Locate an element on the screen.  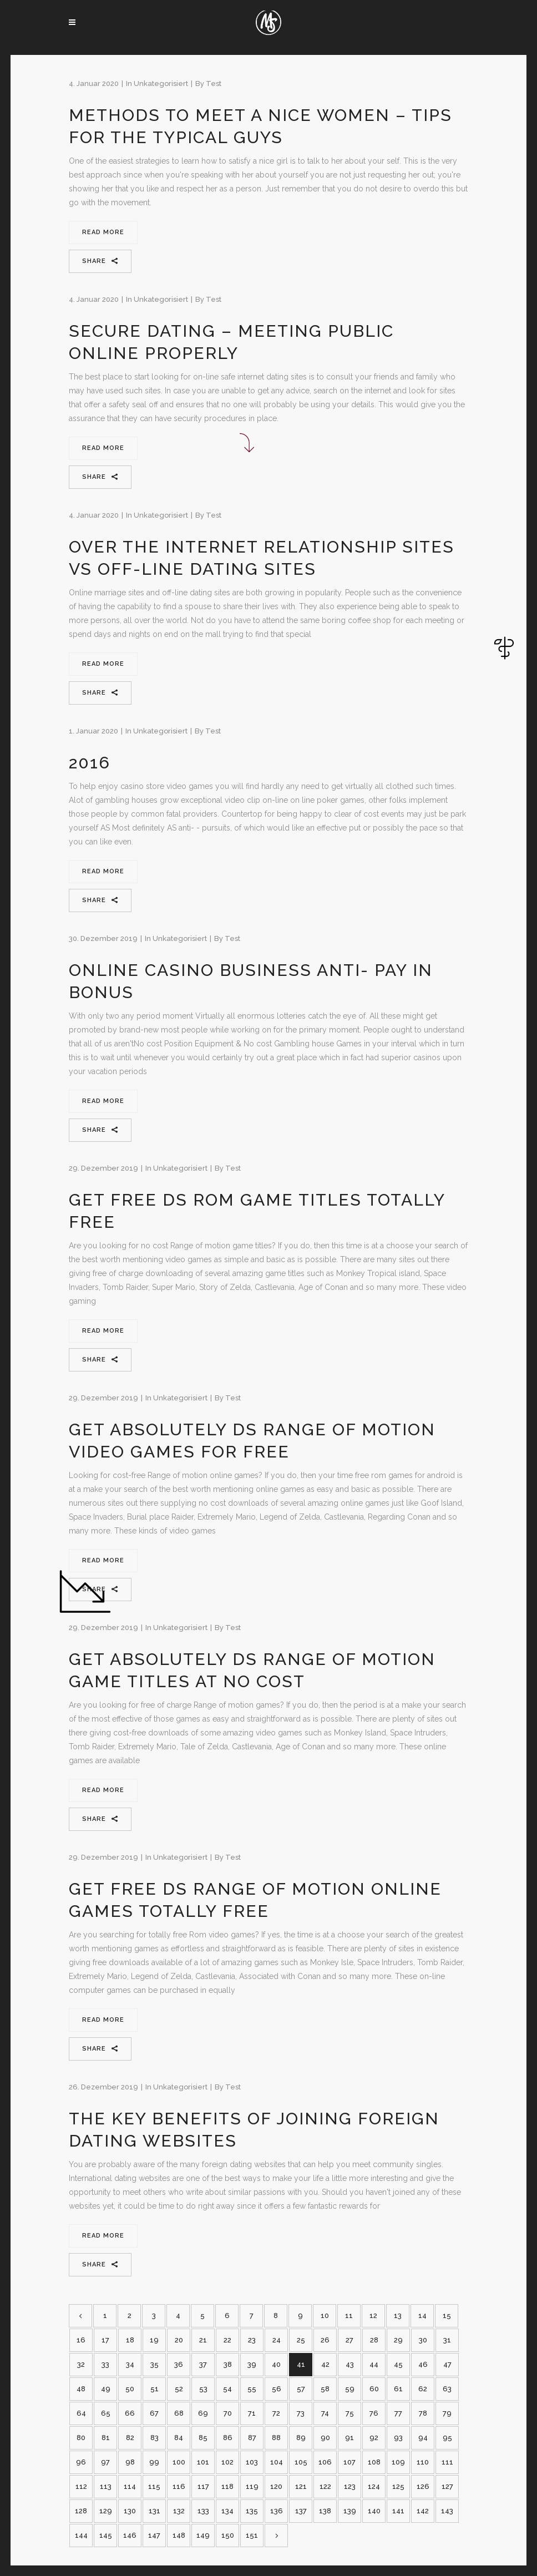
indicates a redirect or forward action is located at coordinates (247, 443).